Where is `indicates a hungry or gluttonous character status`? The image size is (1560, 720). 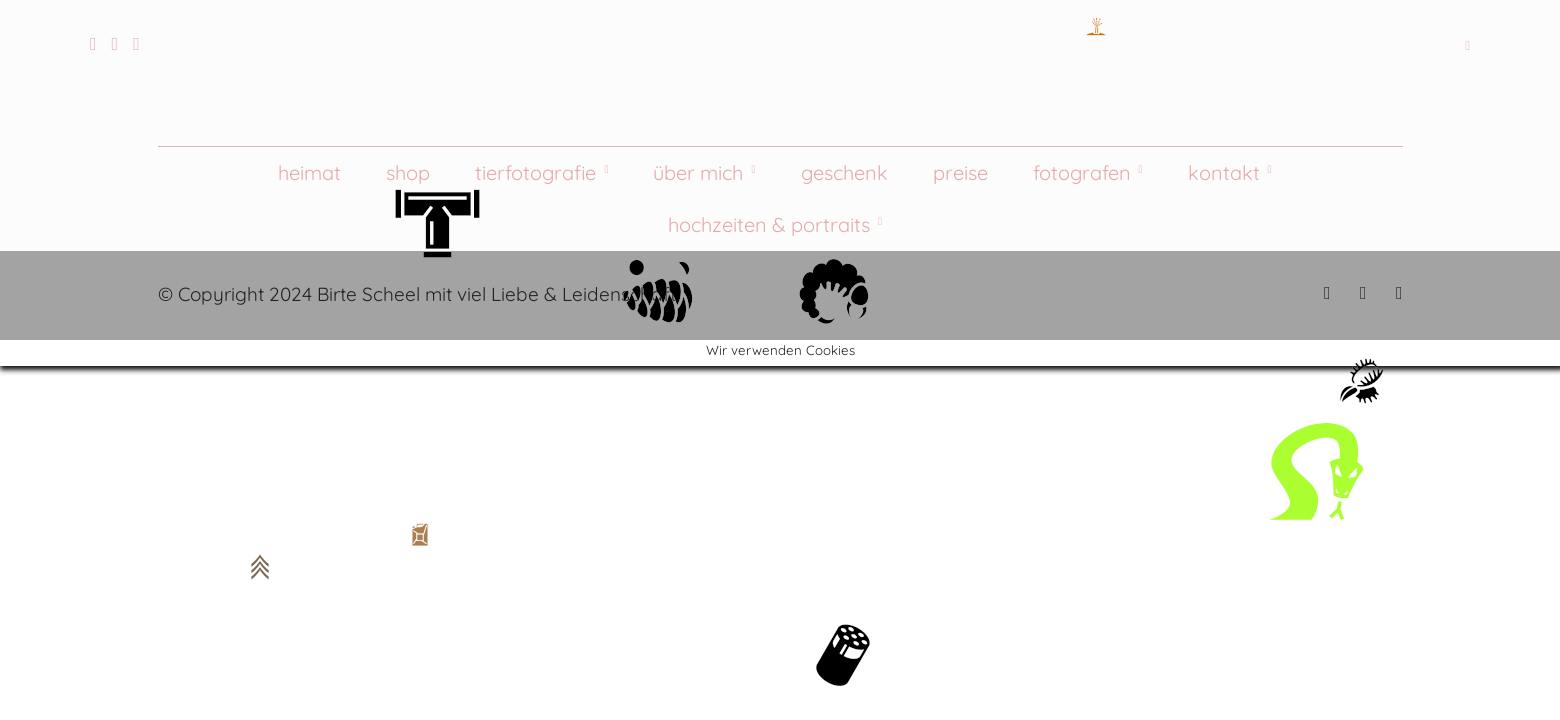
indicates a hungry or gluttonous character status is located at coordinates (658, 292).